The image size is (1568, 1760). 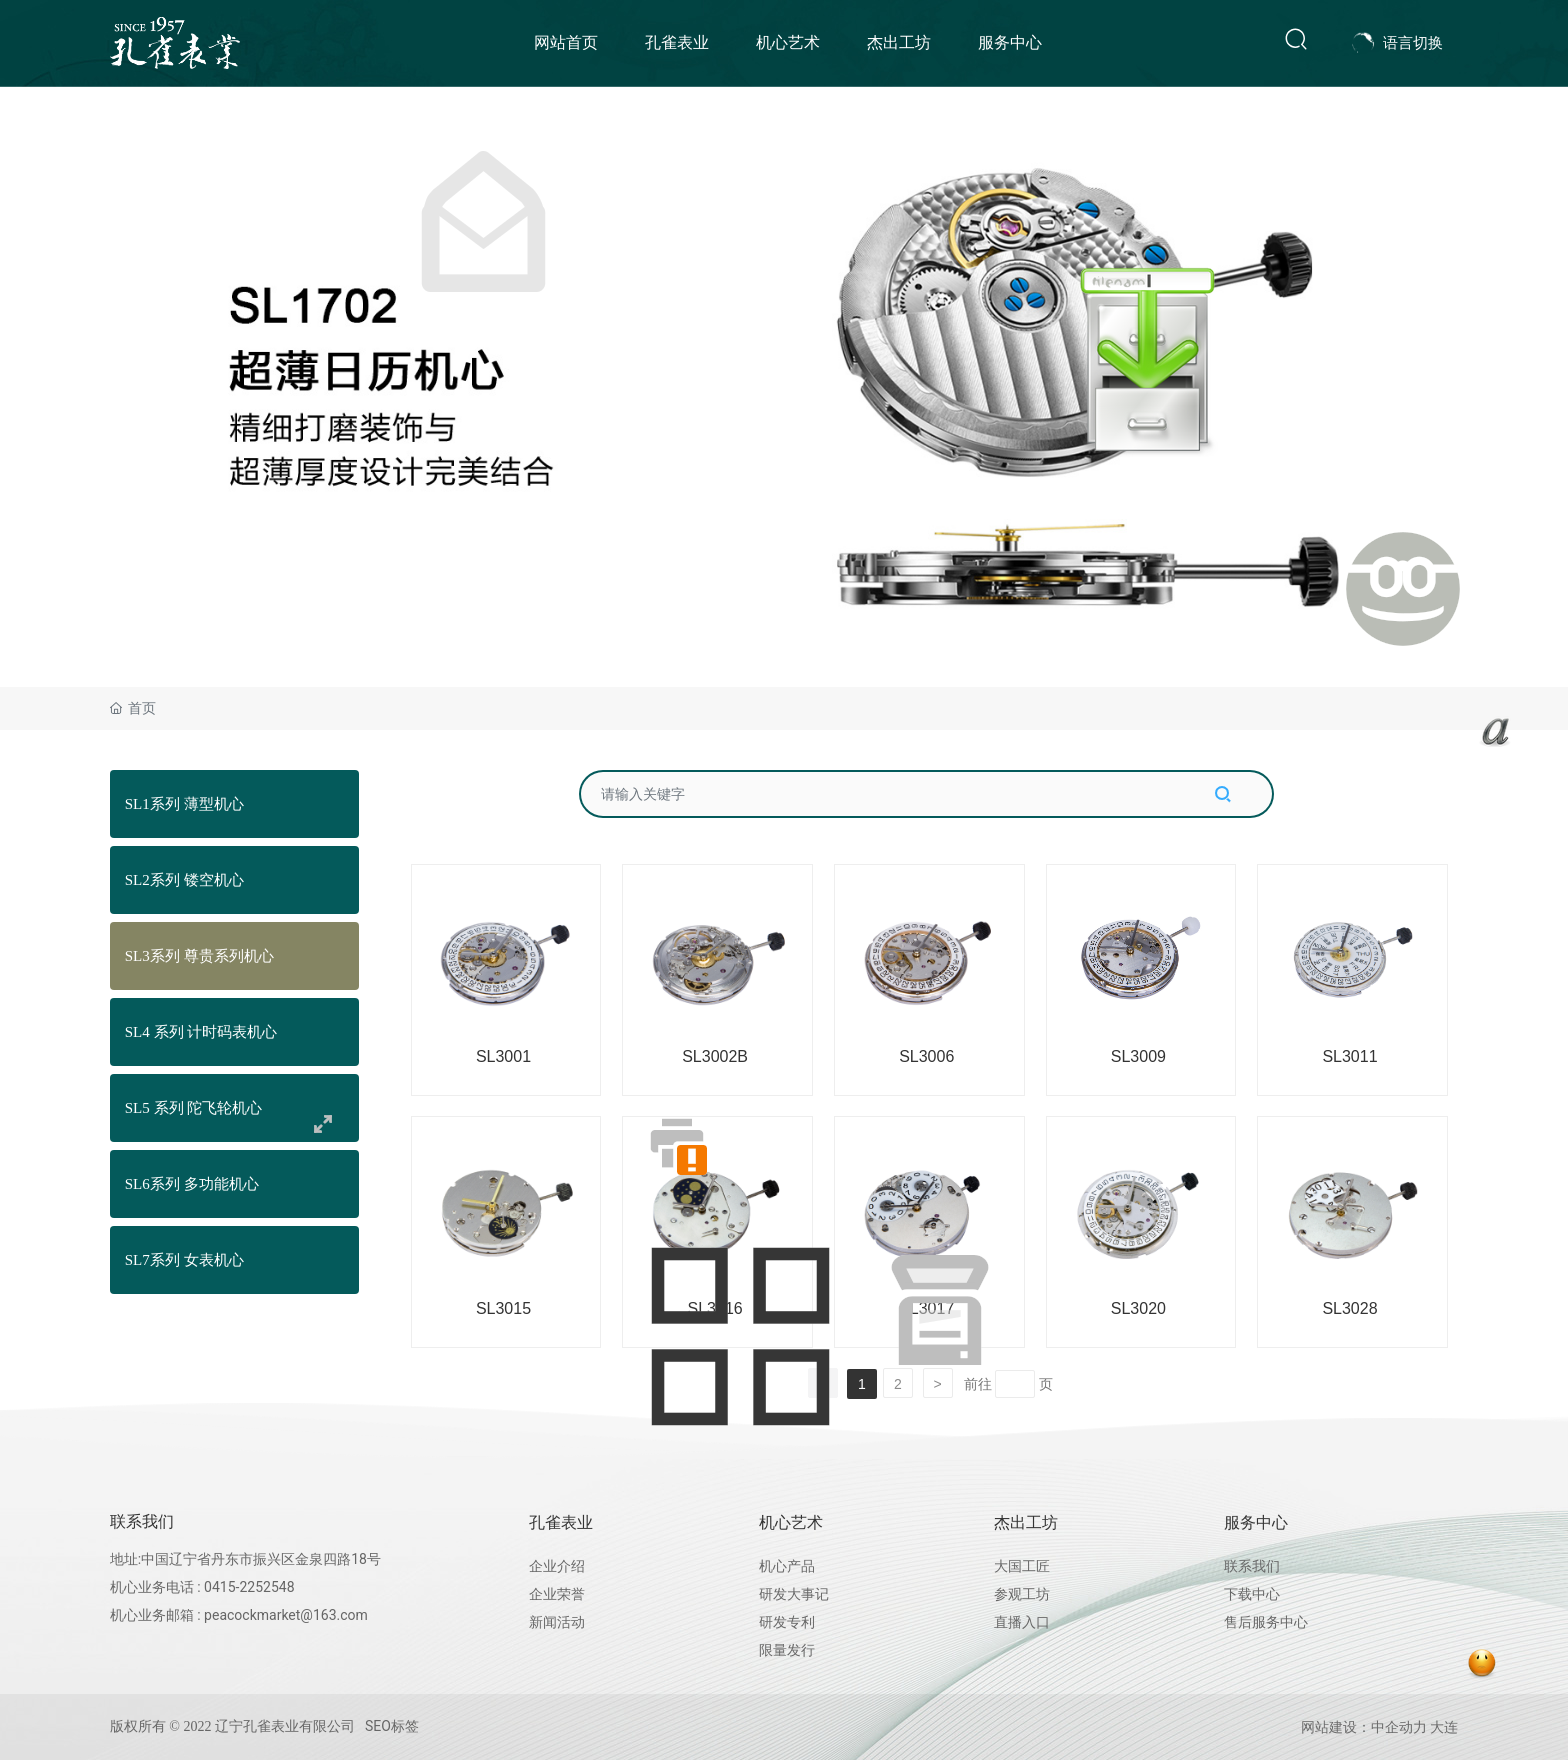 What do you see at coordinates (940, 1310) in the screenshot?
I see `scan a document or image` at bounding box center [940, 1310].